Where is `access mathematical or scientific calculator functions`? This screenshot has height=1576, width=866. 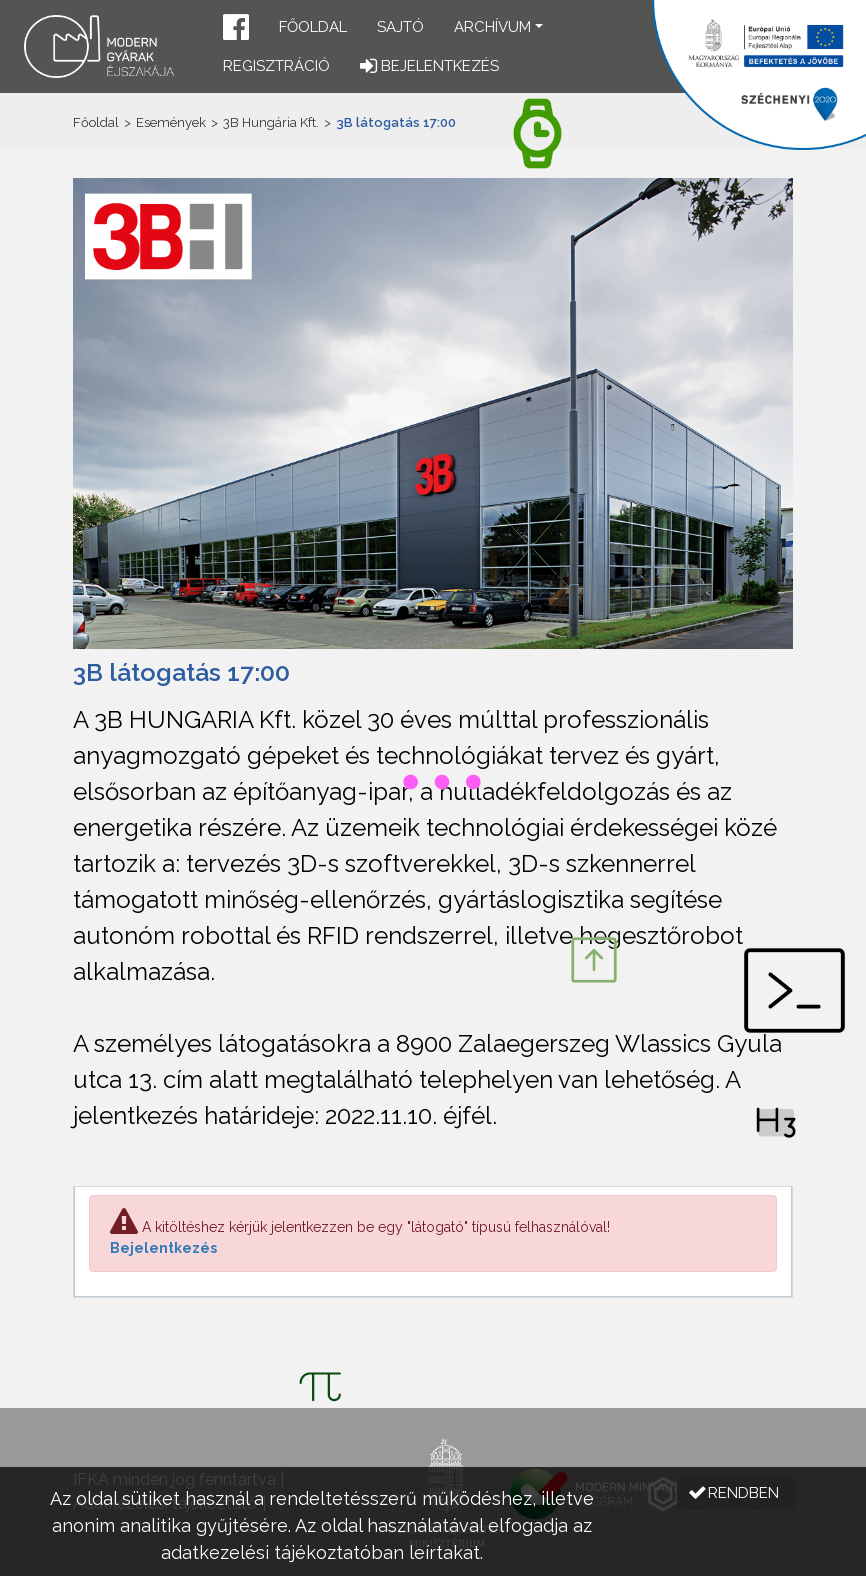
access mathematical or scientific calculator functions is located at coordinates (321, 1386).